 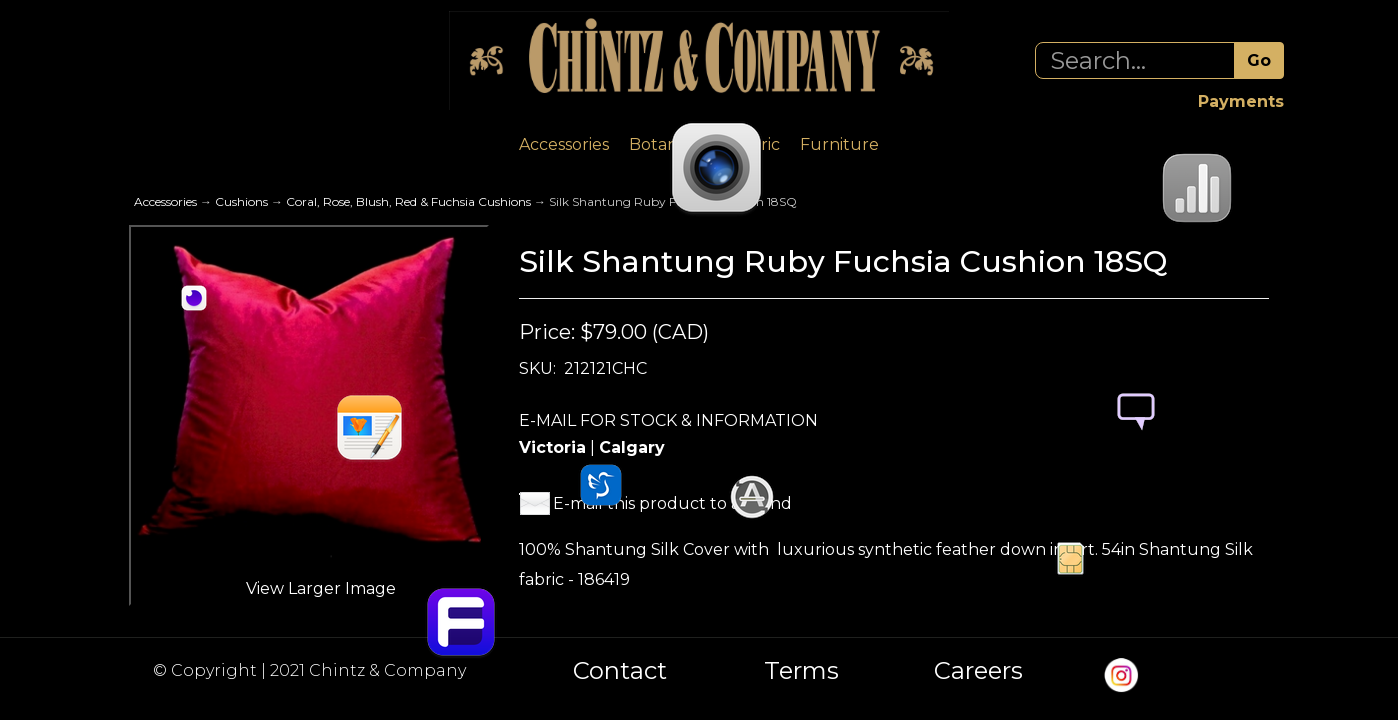 What do you see at coordinates (369, 427) in the screenshot?
I see `open calligrawords app` at bounding box center [369, 427].